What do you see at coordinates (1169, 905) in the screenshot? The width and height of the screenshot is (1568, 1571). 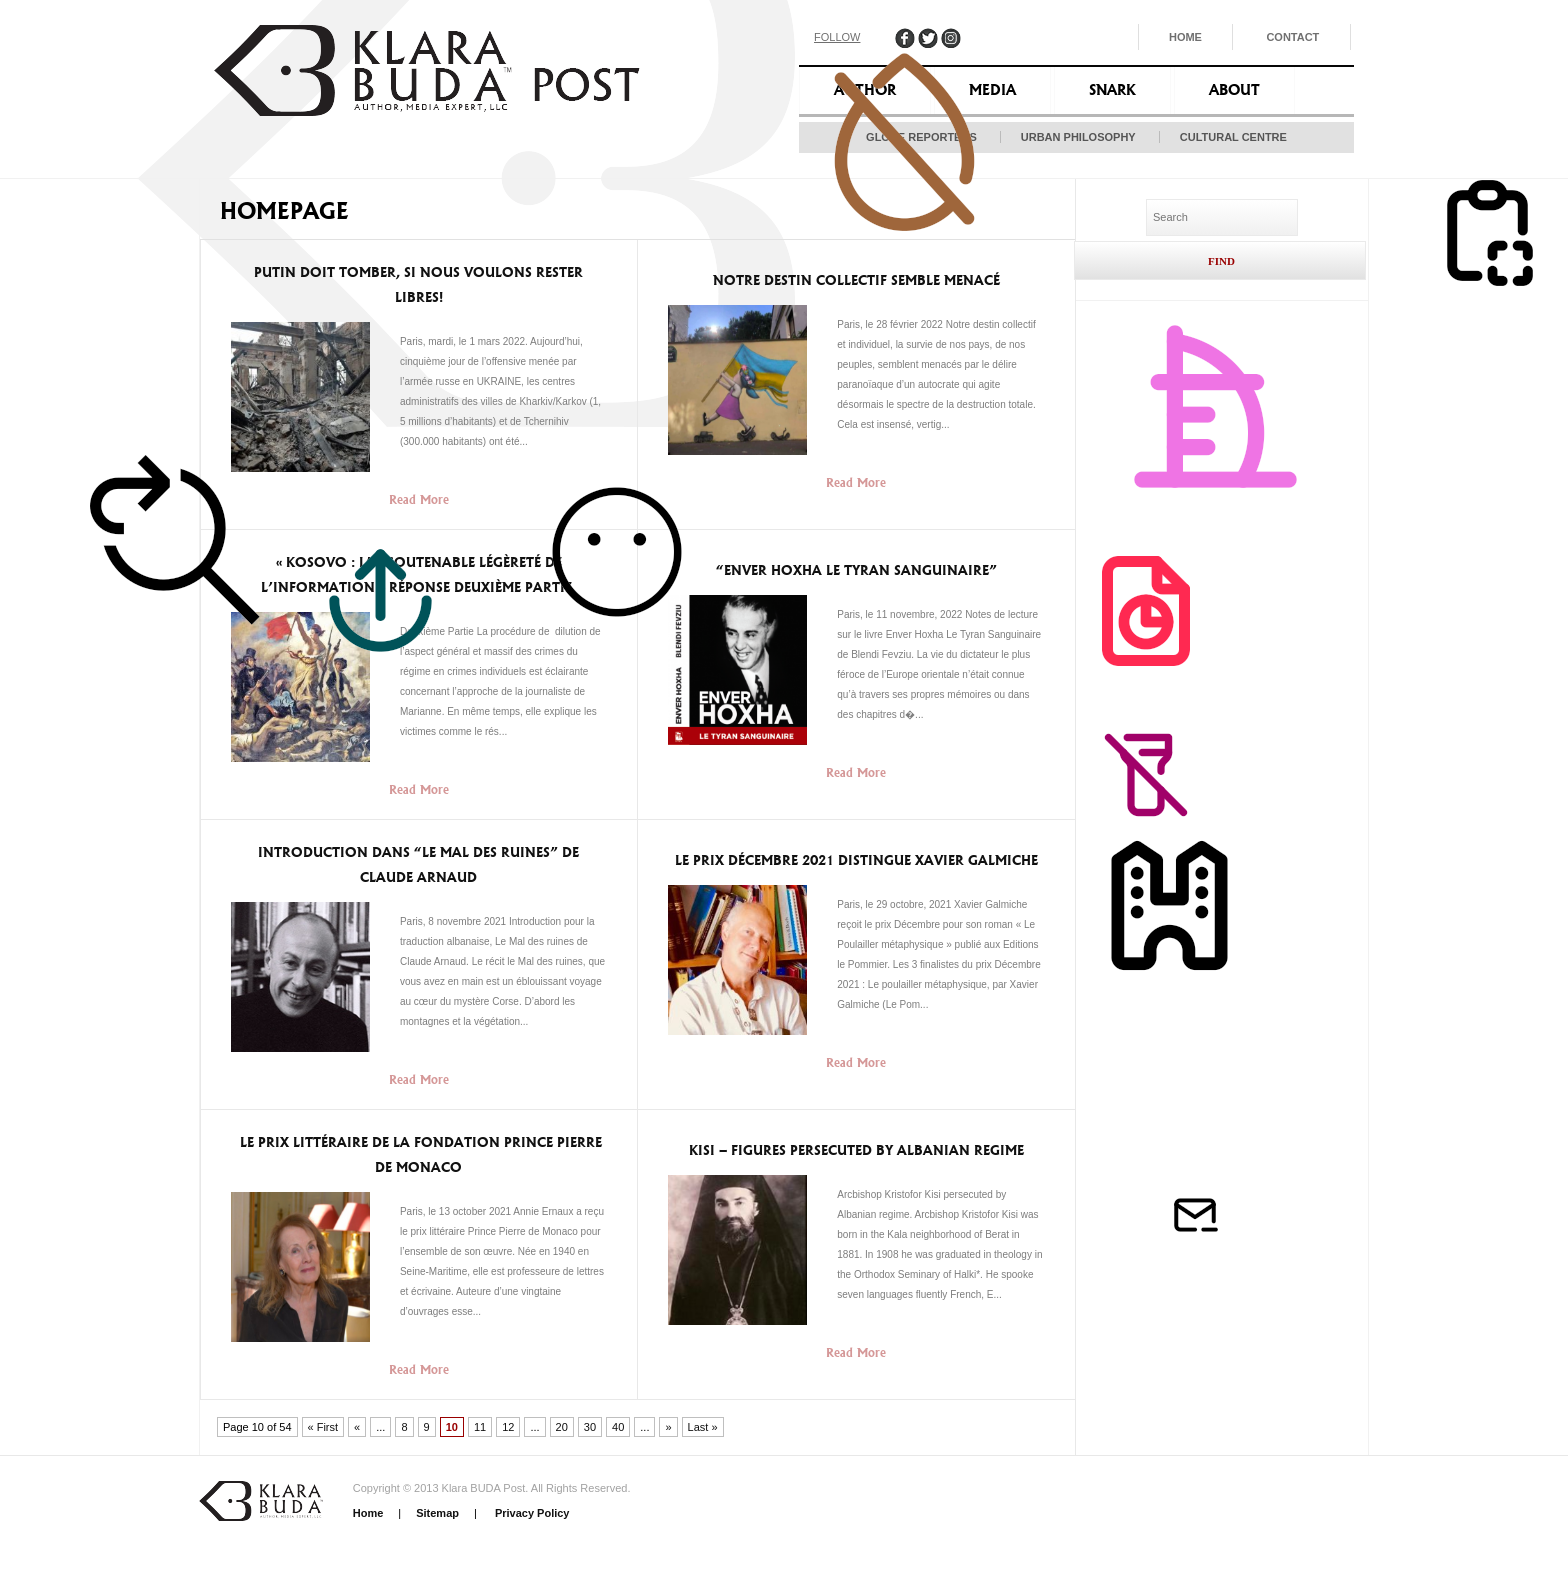 I see `access fortress or castle-related content` at bounding box center [1169, 905].